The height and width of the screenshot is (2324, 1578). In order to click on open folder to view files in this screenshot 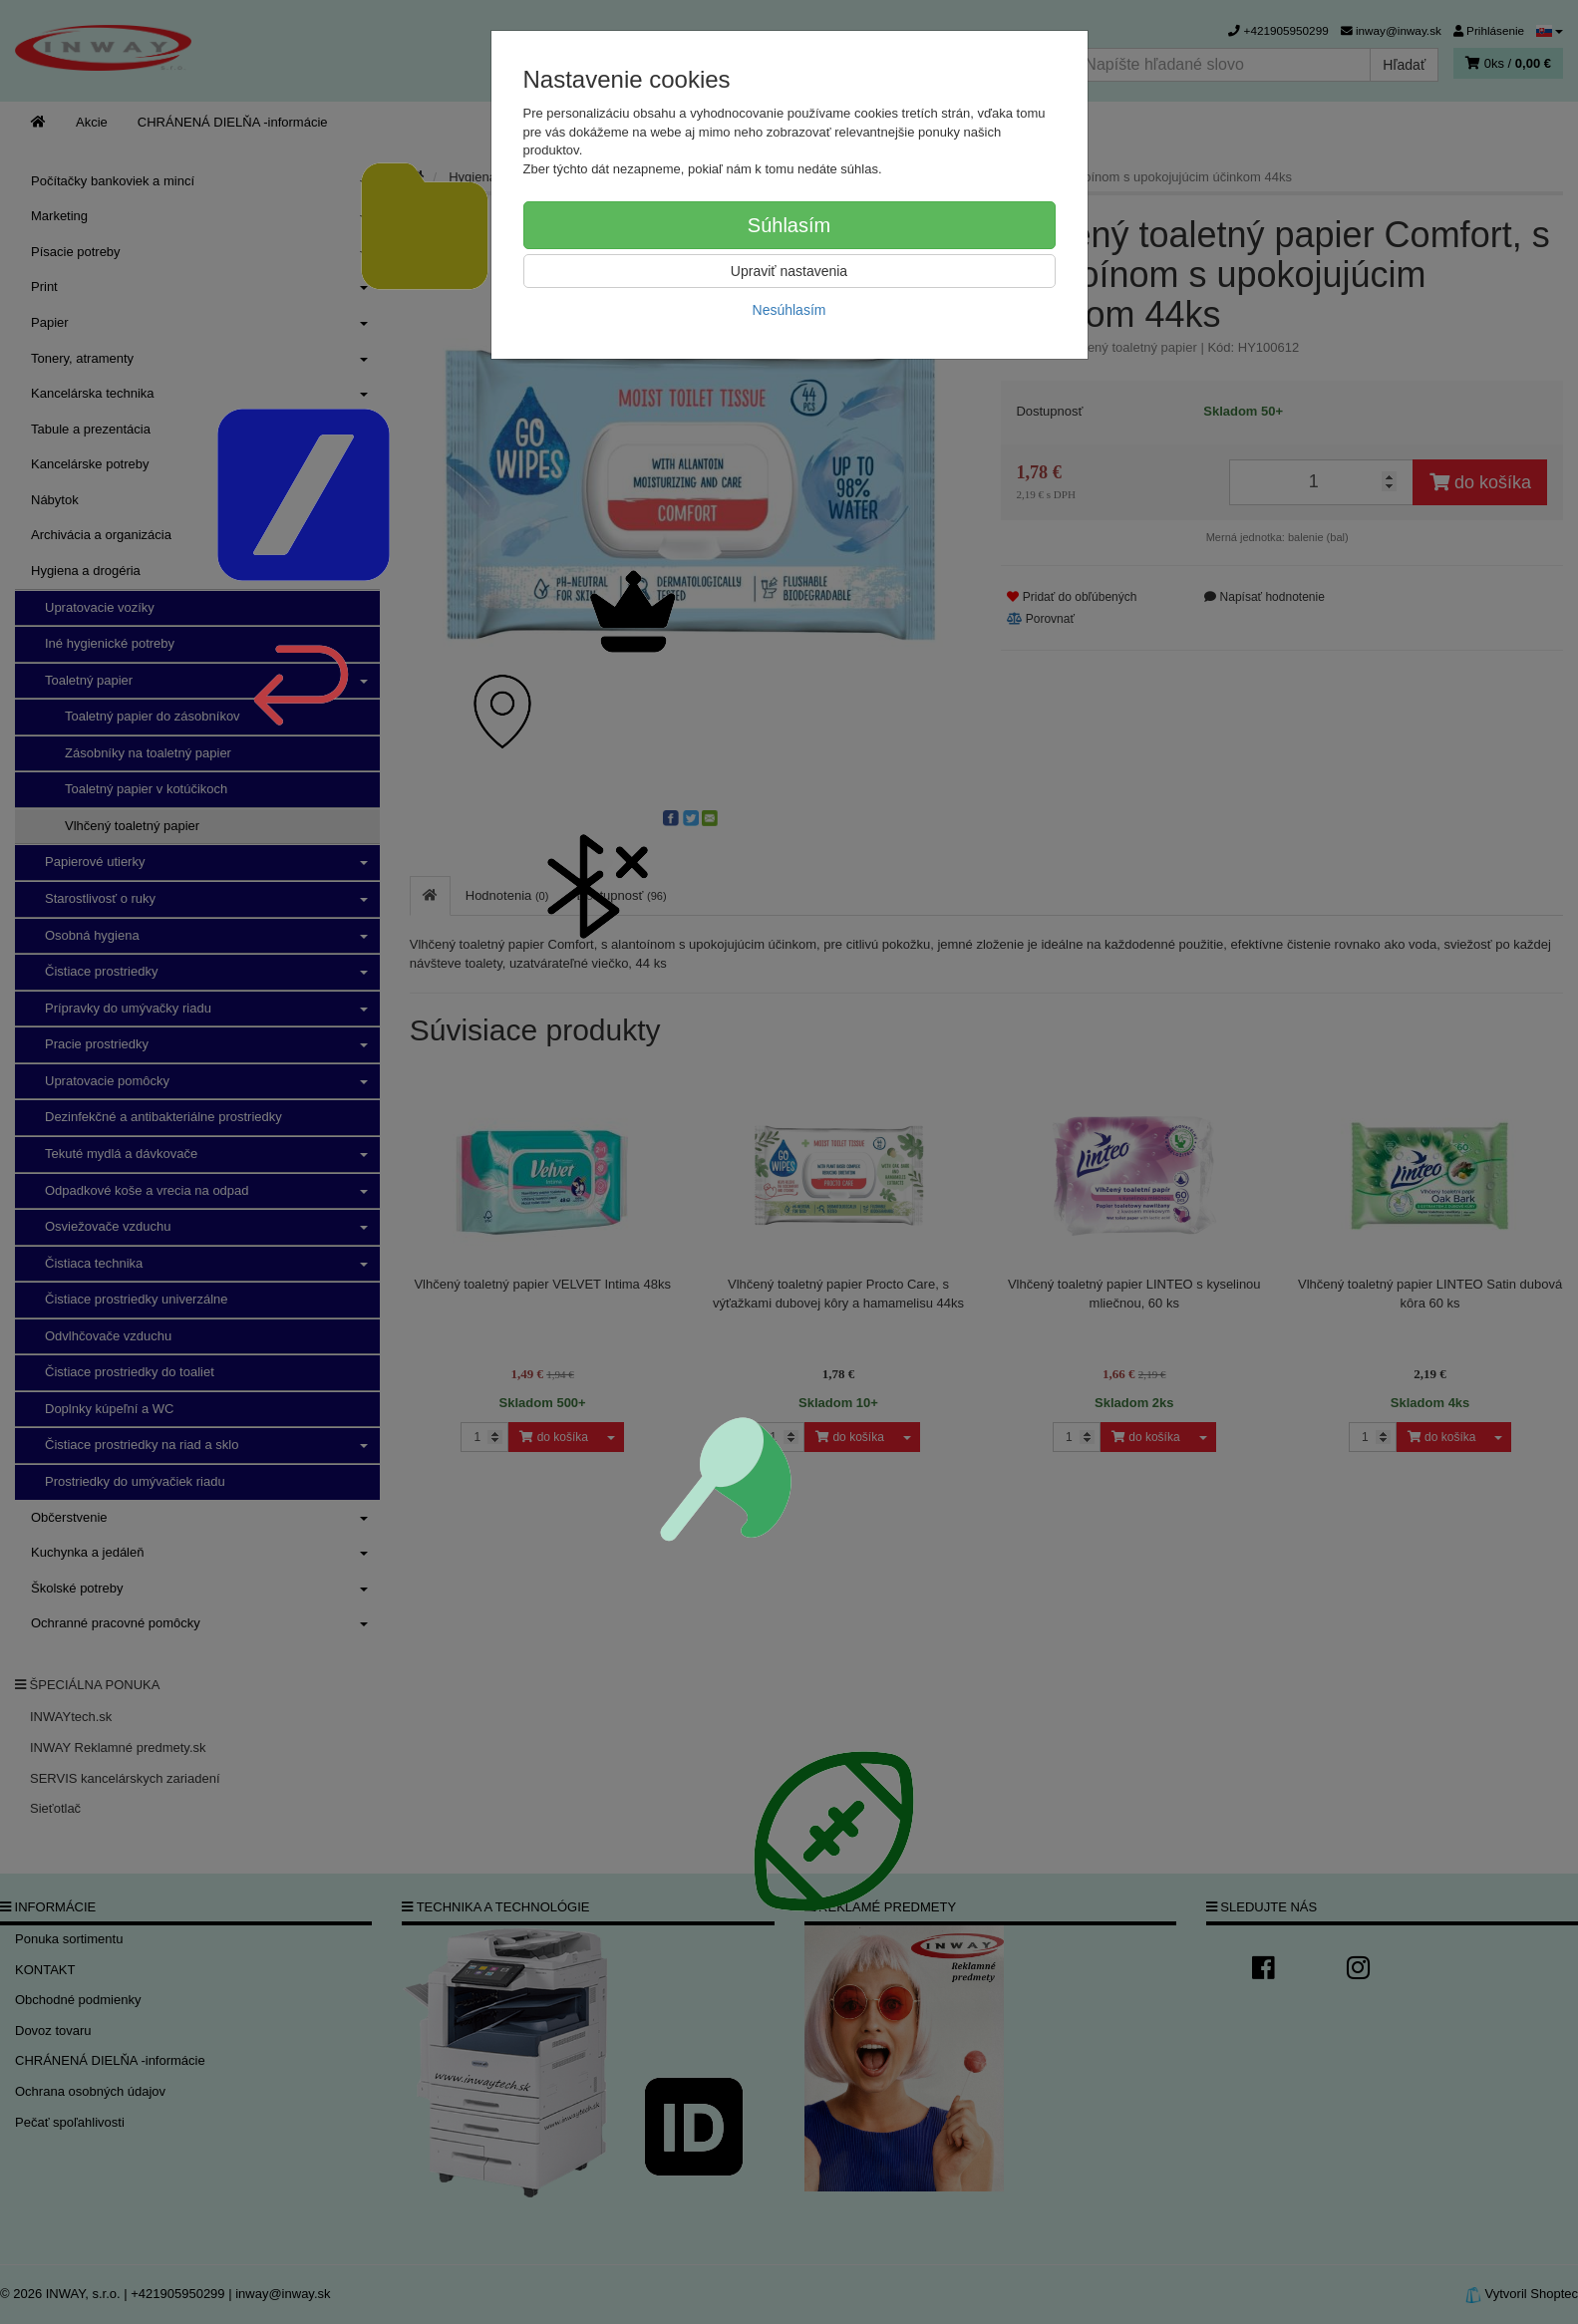, I will do `click(425, 226)`.